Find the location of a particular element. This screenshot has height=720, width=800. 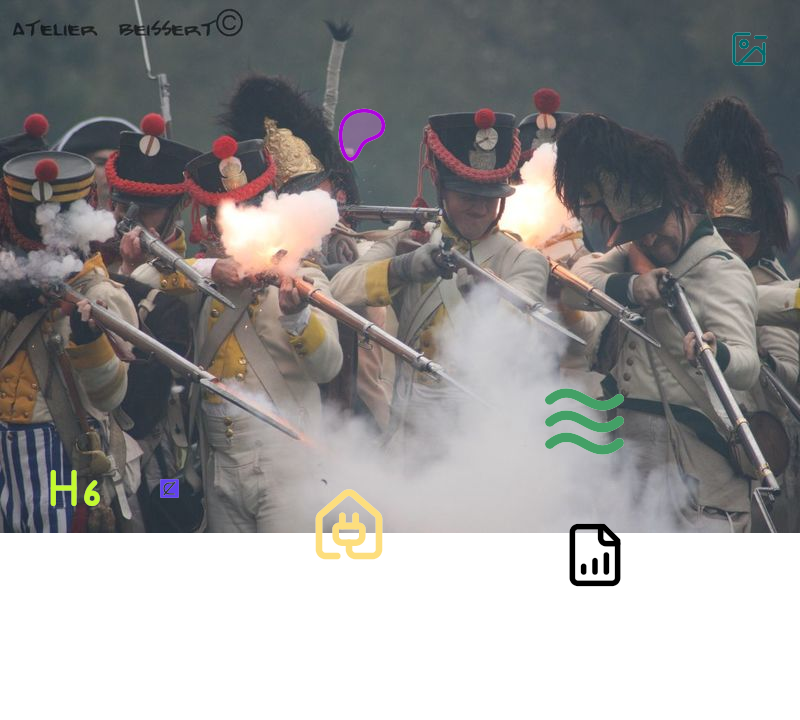

remove an image from the collection is located at coordinates (749, 49).